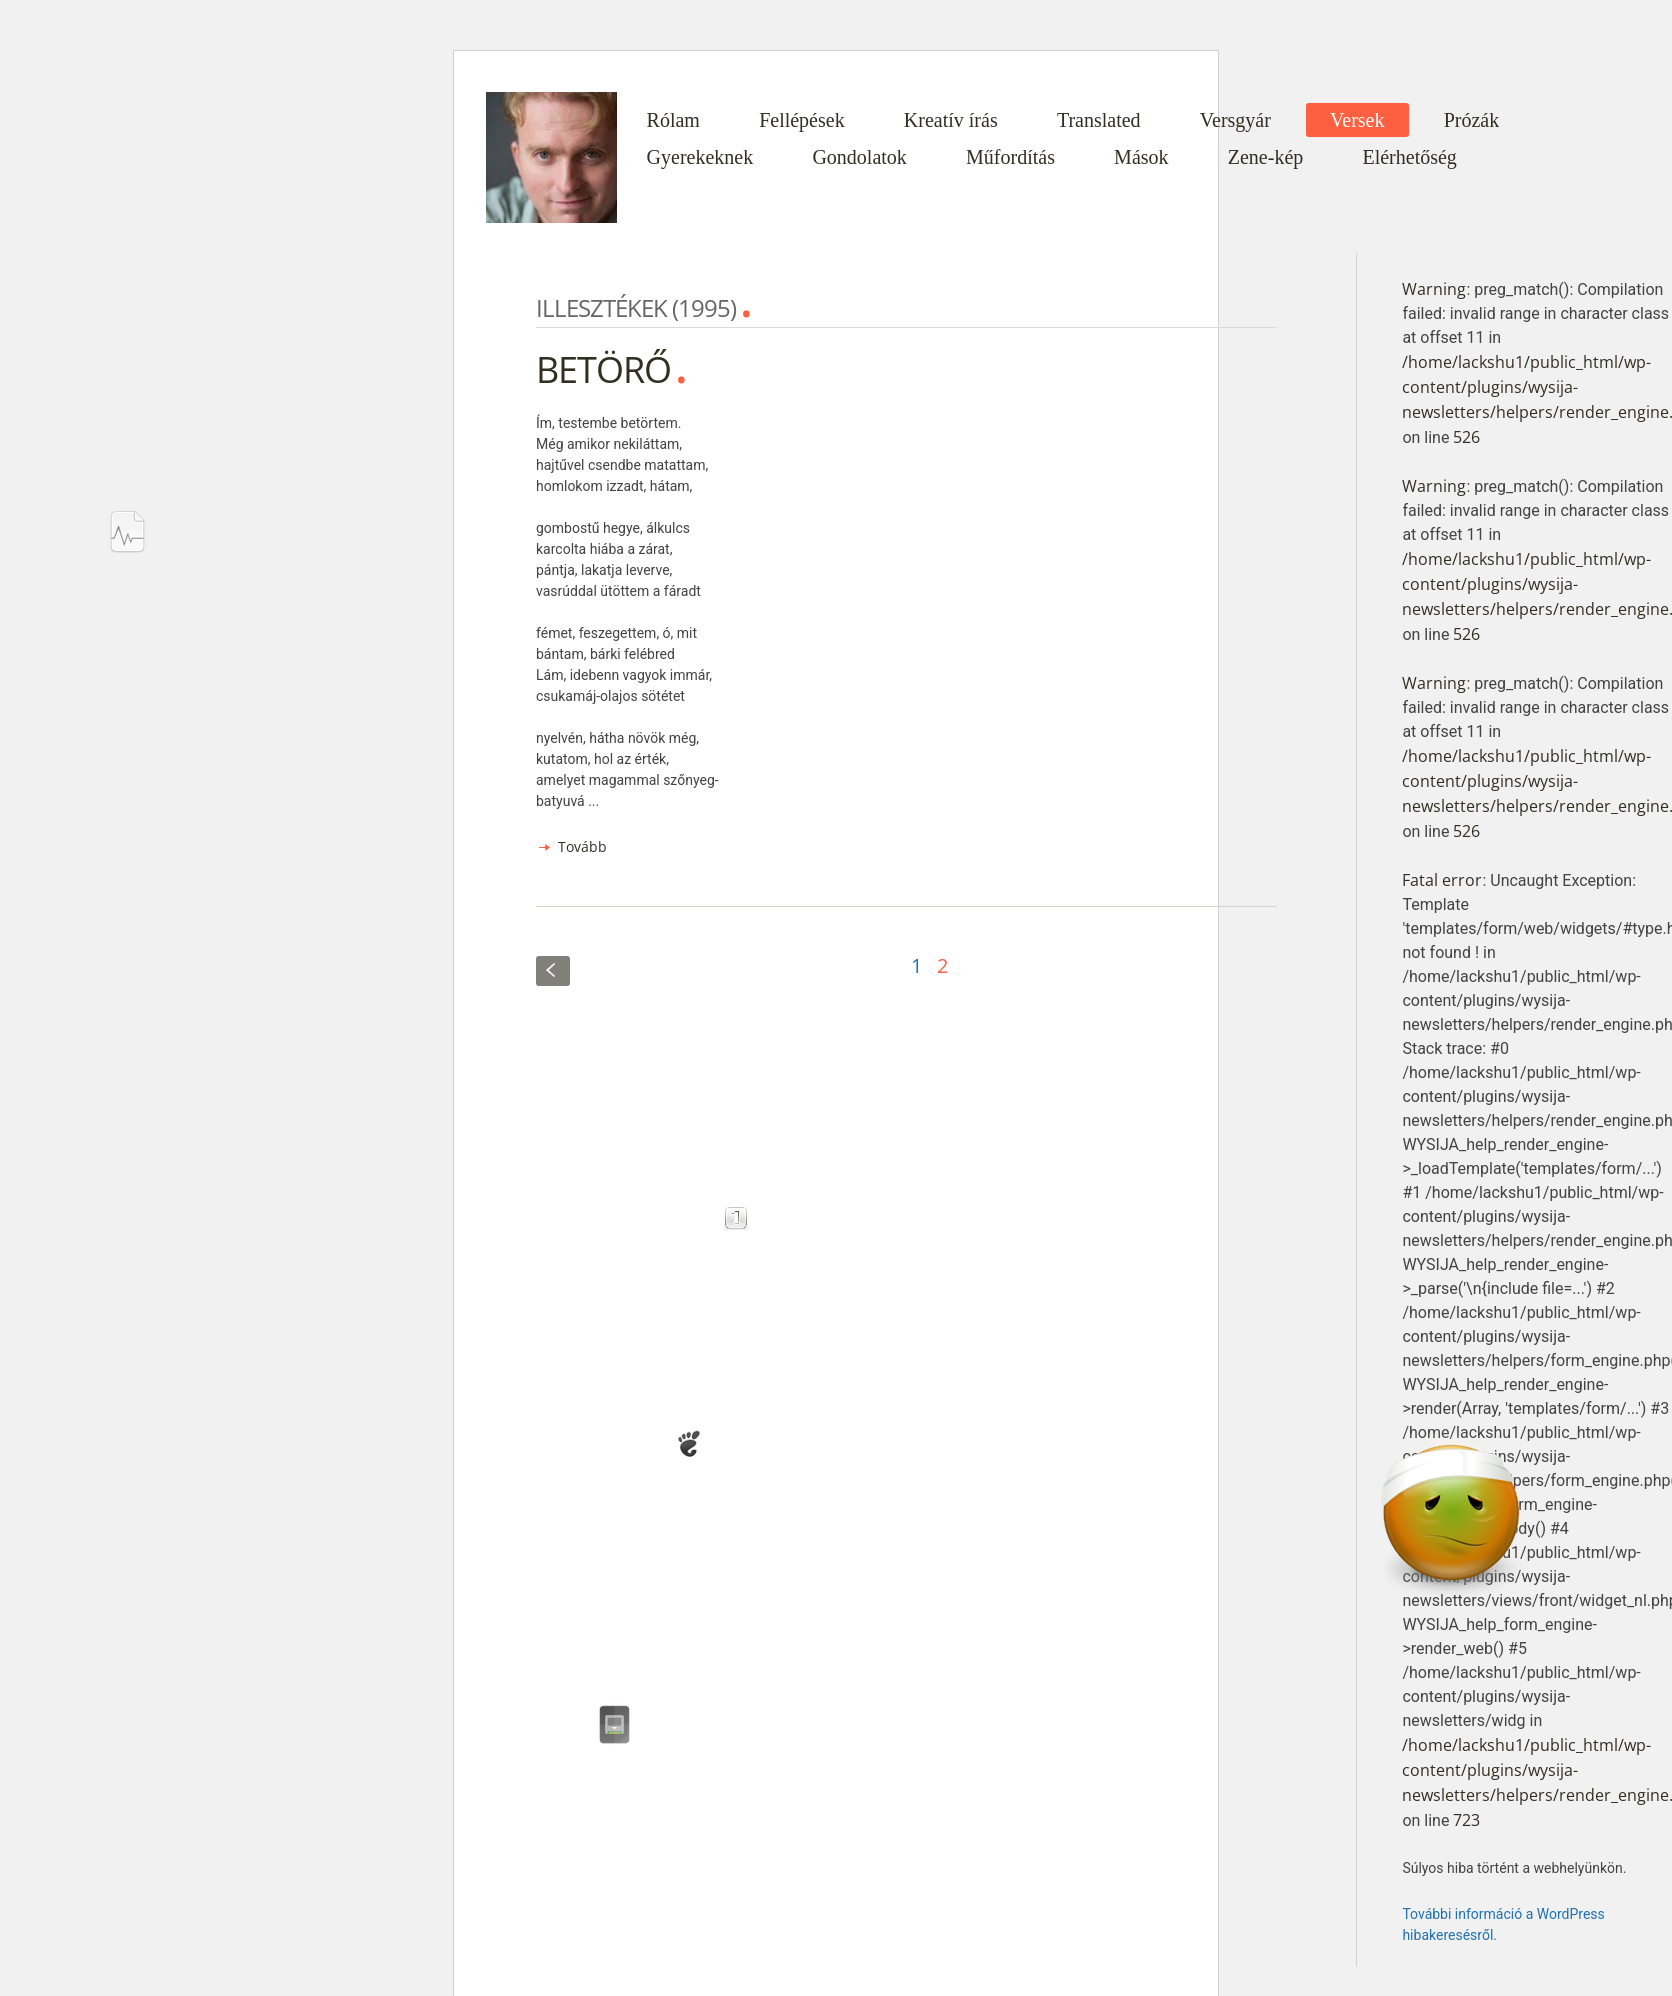 The height and width of the screenshot is (1996, 1672). Describe the element at coordinates (614, 1724) in the screenshot. I see `nintendo ds game rom file` at that location.